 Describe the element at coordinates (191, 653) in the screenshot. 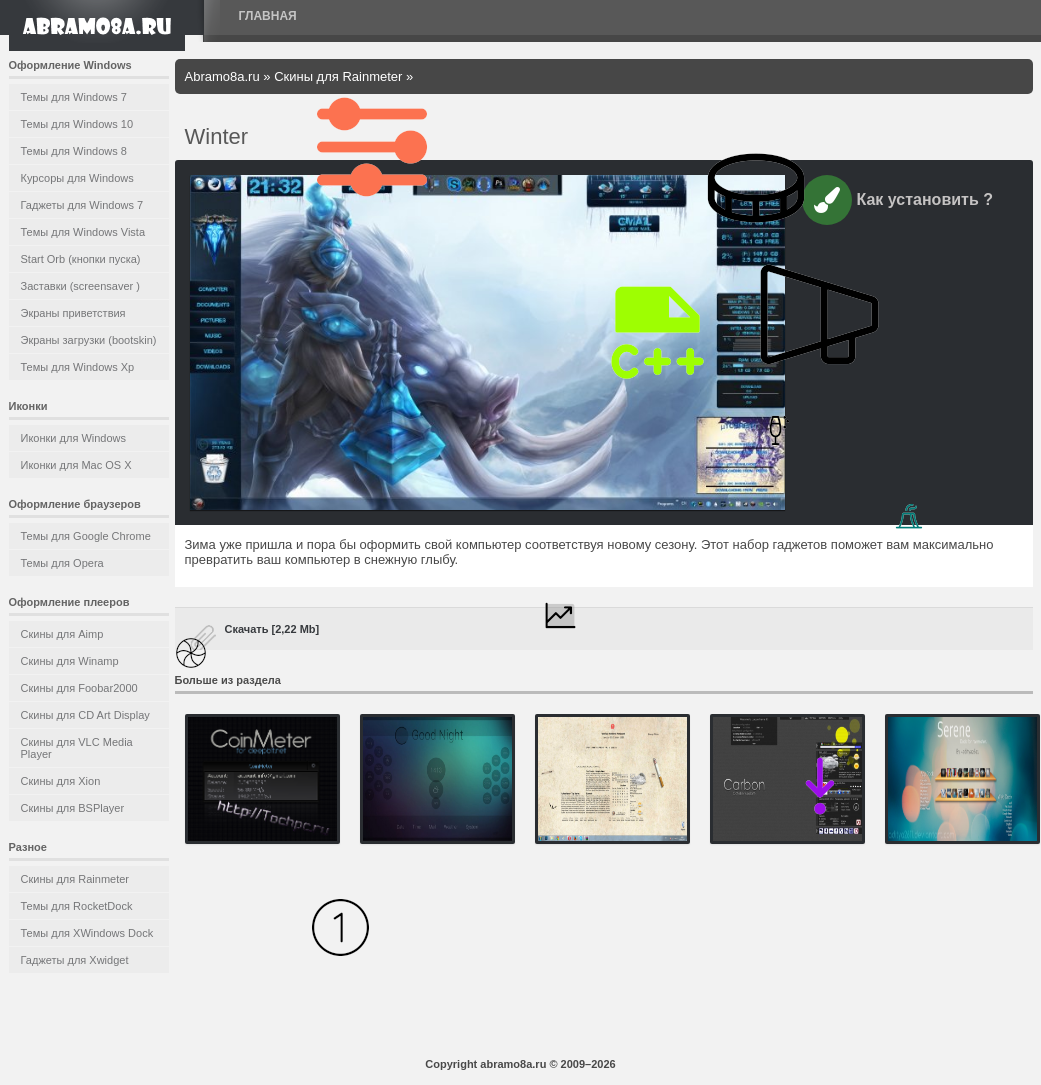

I see `loading content in progress` at that location.